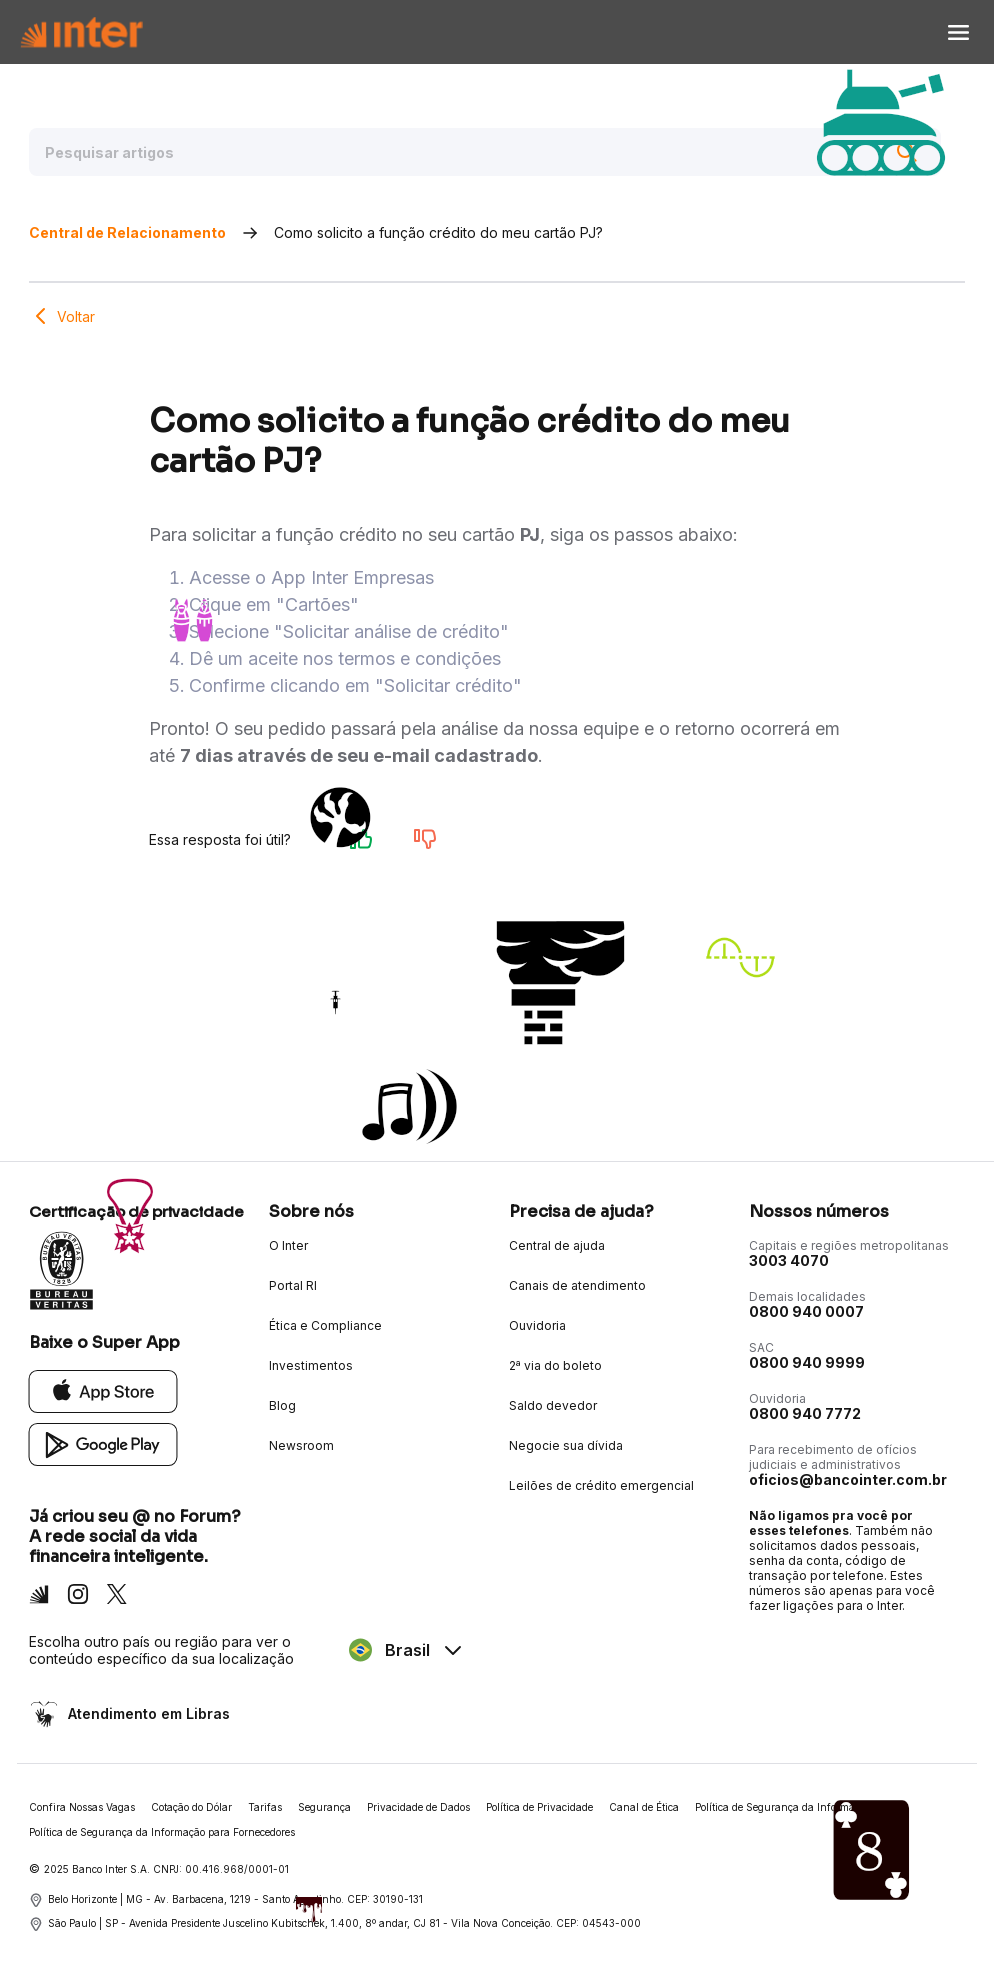 The height and width of the screenshot is (1980, 994). What do you see at coordinates (409, 1106) in the screenshot?
I see `audio or sound is currently enabled` at bounding box center [409, 1106].